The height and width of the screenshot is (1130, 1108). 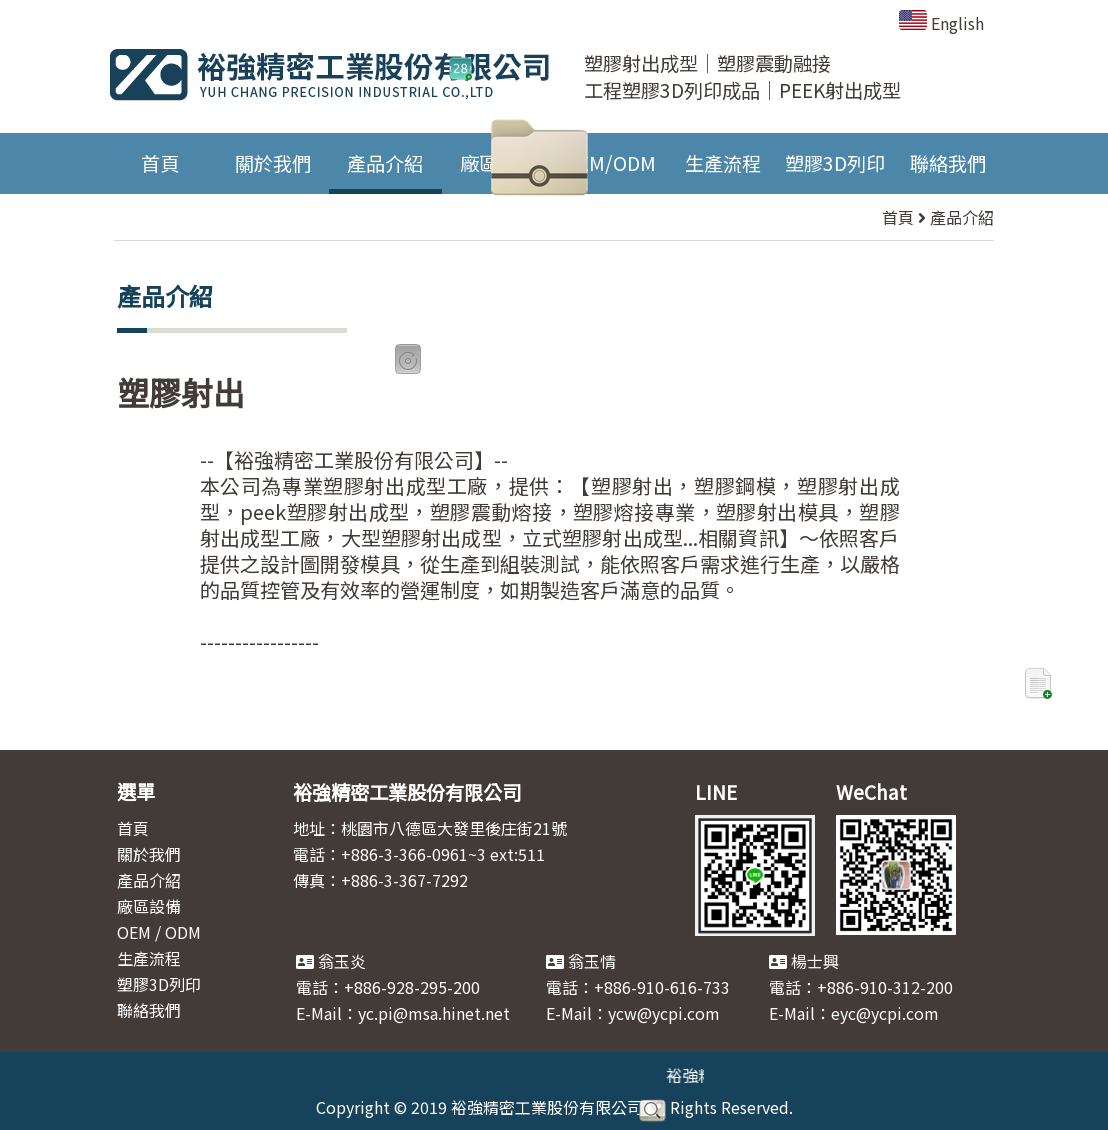 What do you see at coordinates (652, 1110) in the screenshot?
I see `open eye of gnome image viewer` at bounding box center [652, 1110].